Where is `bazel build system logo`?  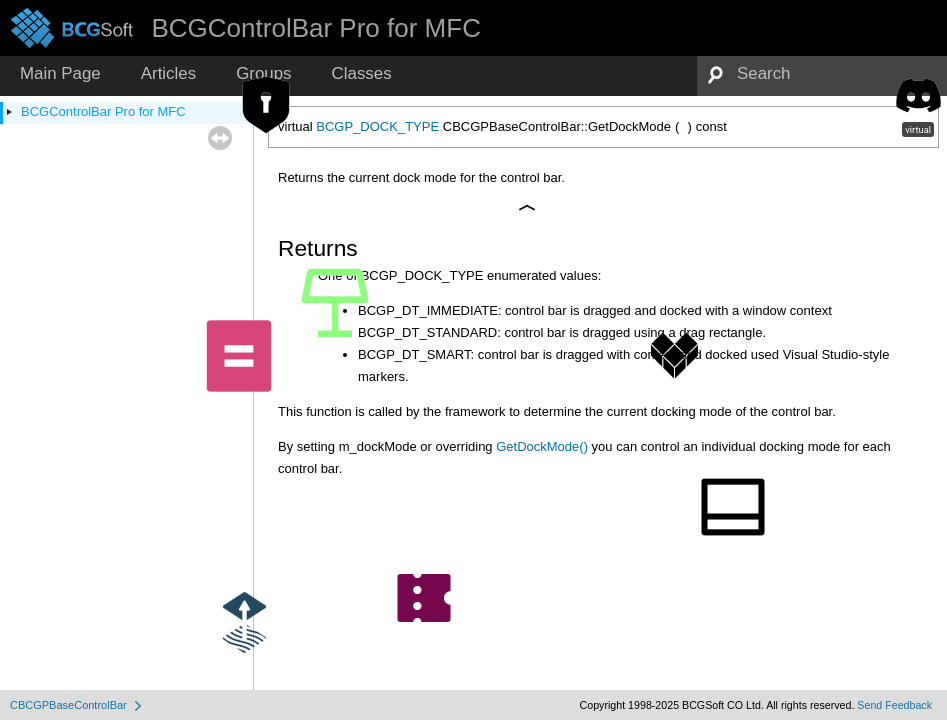 bazel build system logo is located at coordinates (674, 355).